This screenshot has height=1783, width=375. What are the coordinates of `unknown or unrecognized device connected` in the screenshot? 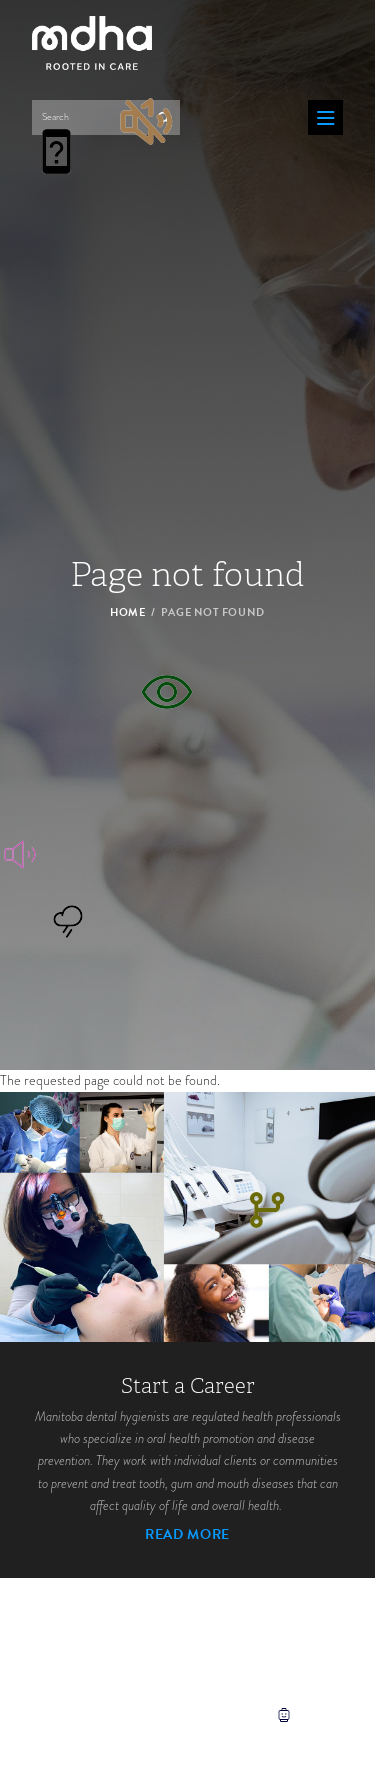 It's located at (56, 151).